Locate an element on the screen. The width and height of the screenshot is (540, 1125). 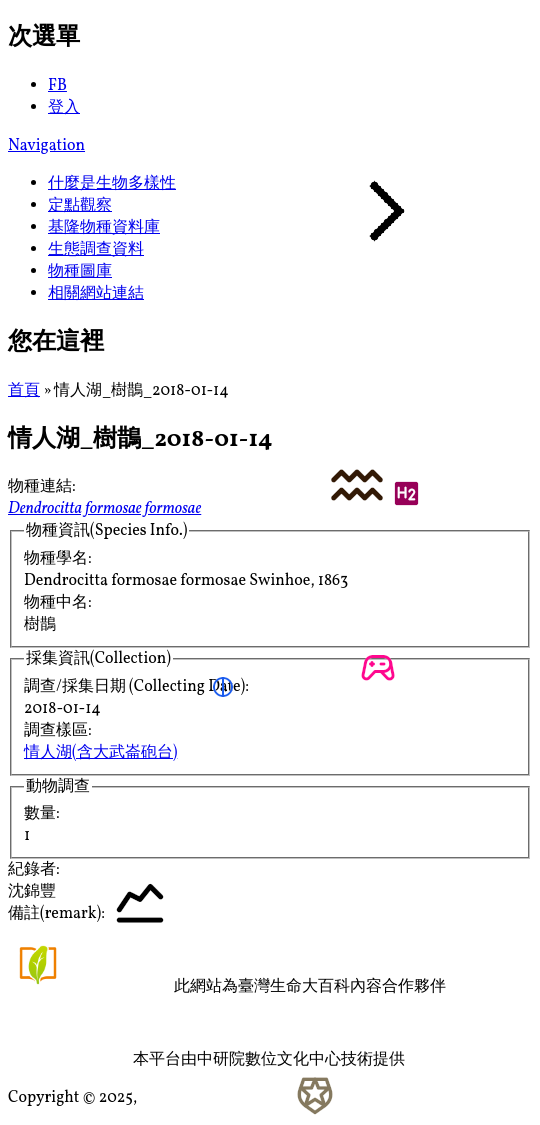
auth0 identity platform logo is located at coordinates (315, 1095).